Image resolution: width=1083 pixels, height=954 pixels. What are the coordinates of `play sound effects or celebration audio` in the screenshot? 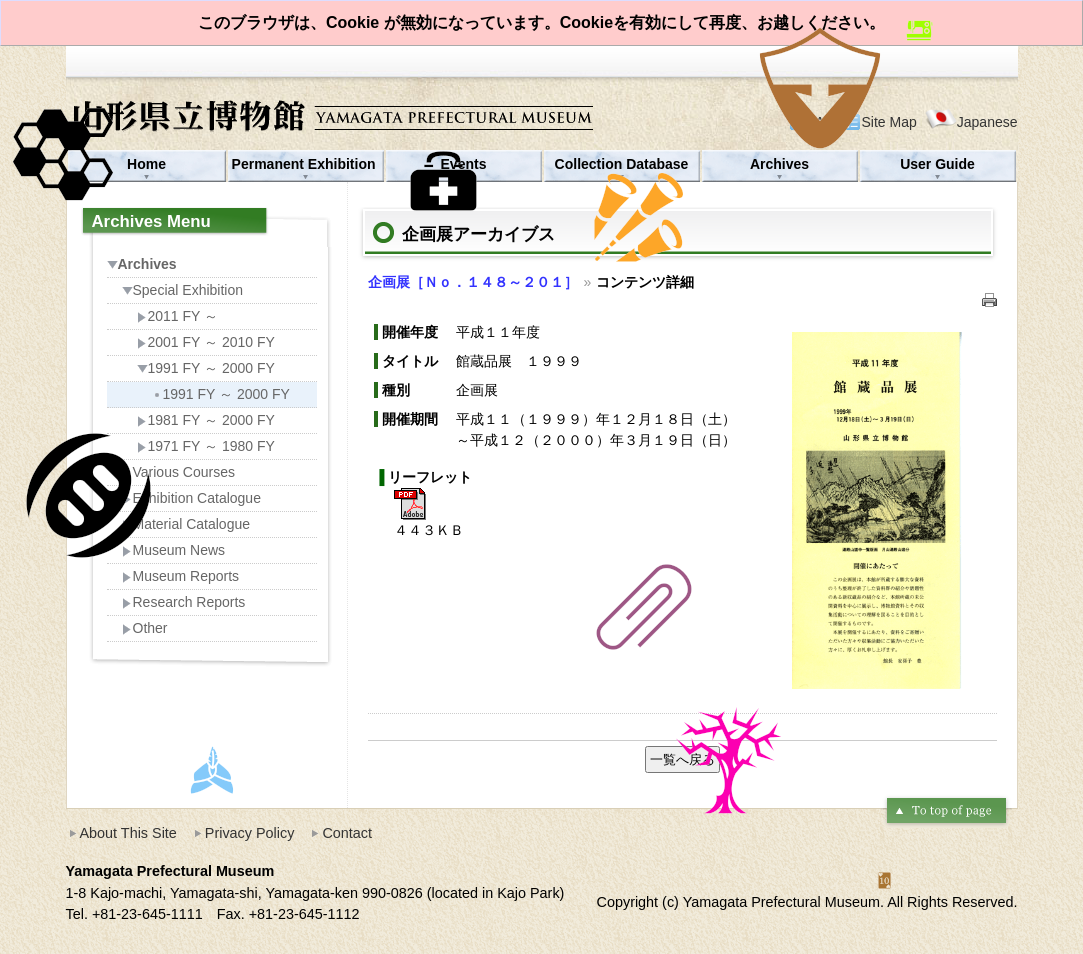 It's located at (639, 217).